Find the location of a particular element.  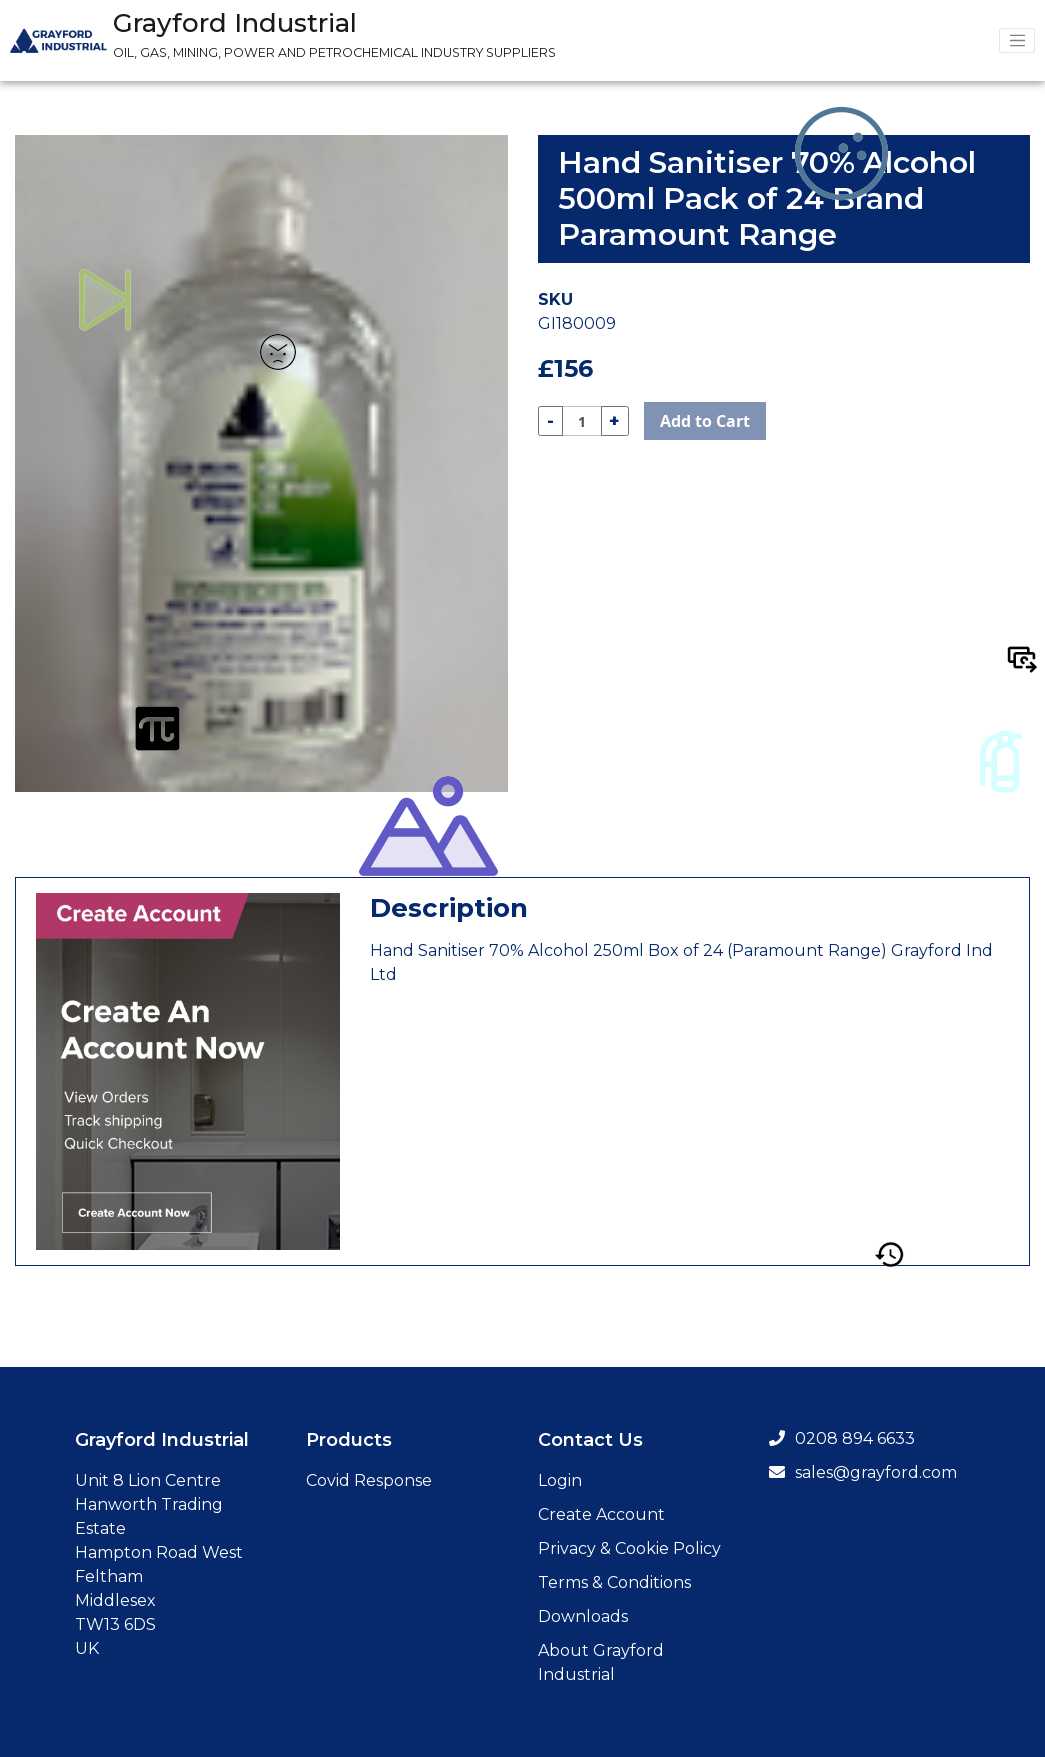

access fire safety information is located at coordinates (1002, 761).